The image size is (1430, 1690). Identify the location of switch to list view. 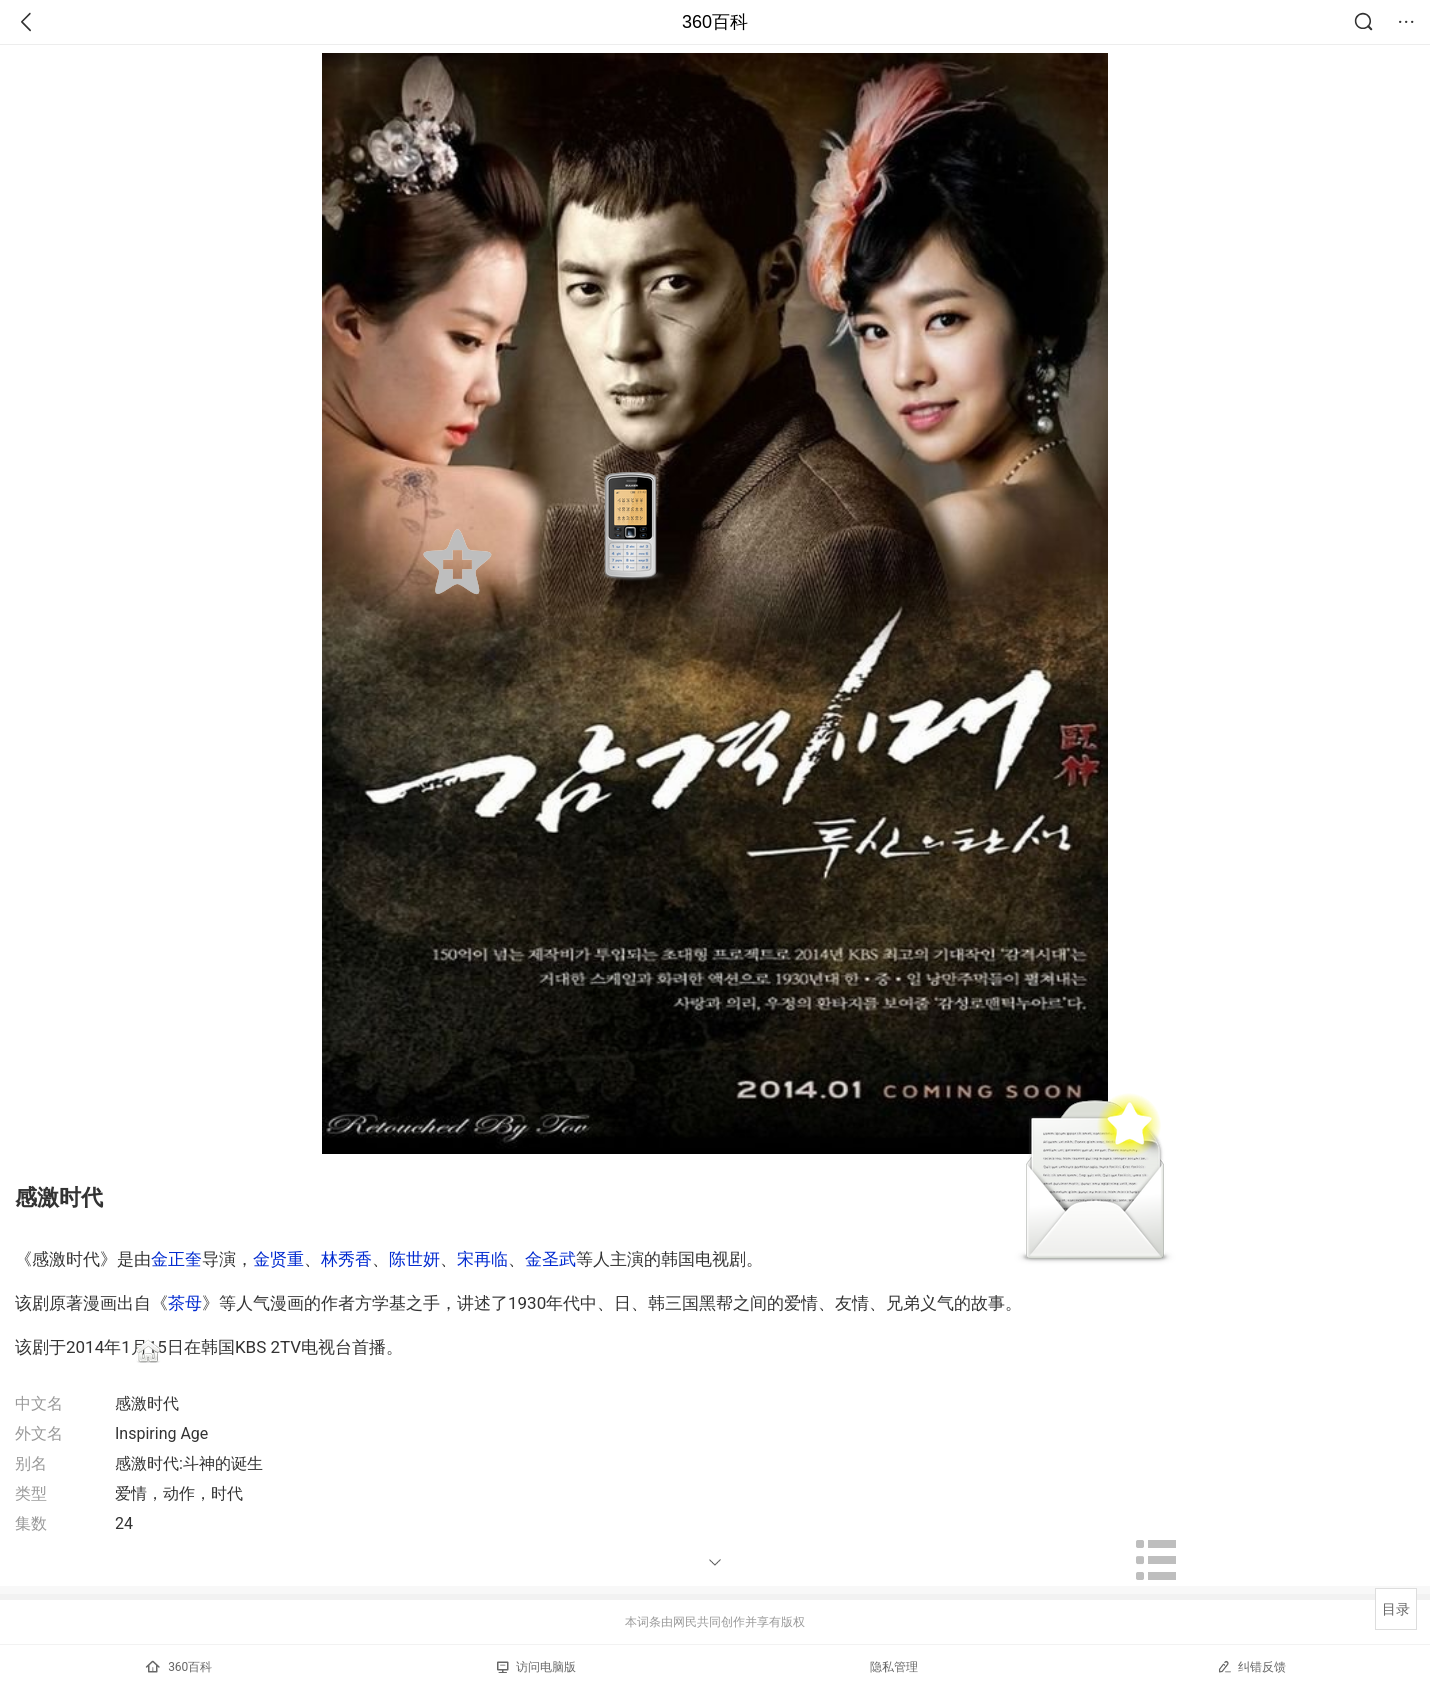
(1156, 1560).